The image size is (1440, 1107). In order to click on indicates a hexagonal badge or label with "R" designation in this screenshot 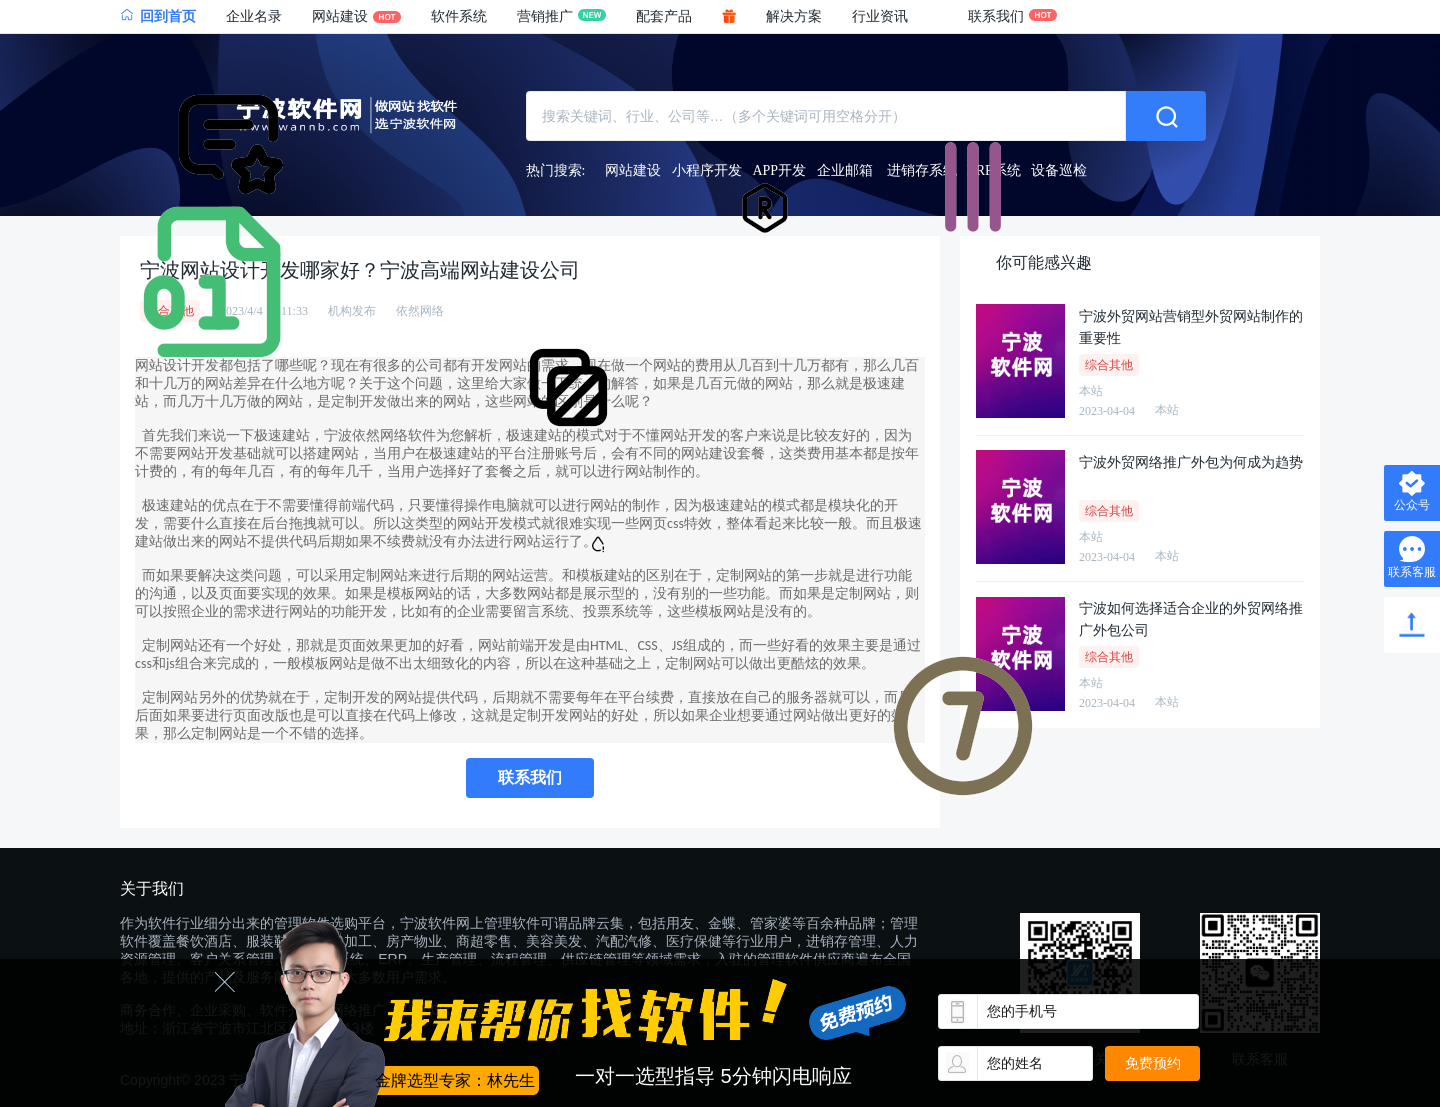, I will do `click(765, 208)`.